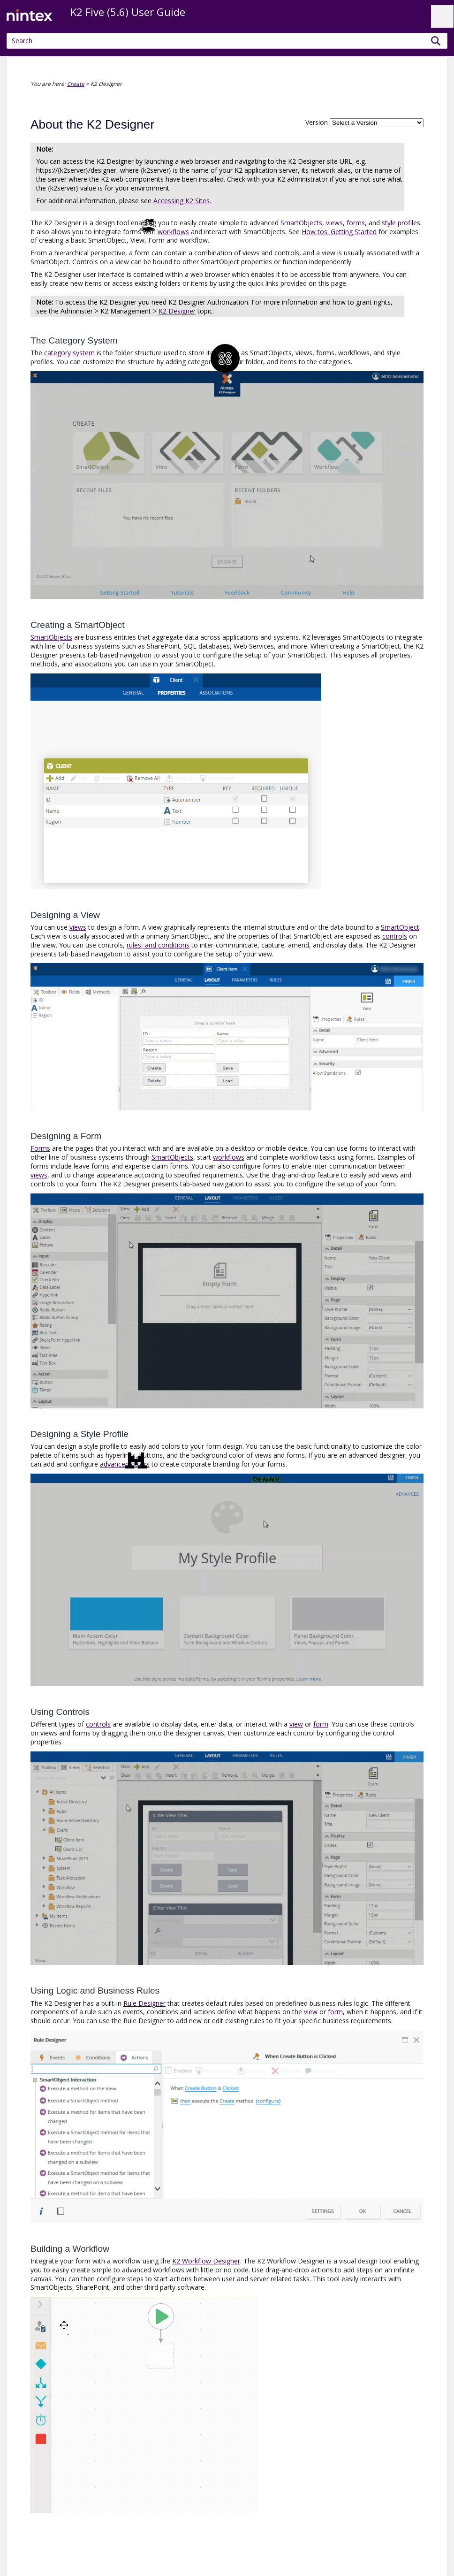 This screenshot has height=2576, width=454. I want to click on open Microsoft Sway application, so click(147, 226).